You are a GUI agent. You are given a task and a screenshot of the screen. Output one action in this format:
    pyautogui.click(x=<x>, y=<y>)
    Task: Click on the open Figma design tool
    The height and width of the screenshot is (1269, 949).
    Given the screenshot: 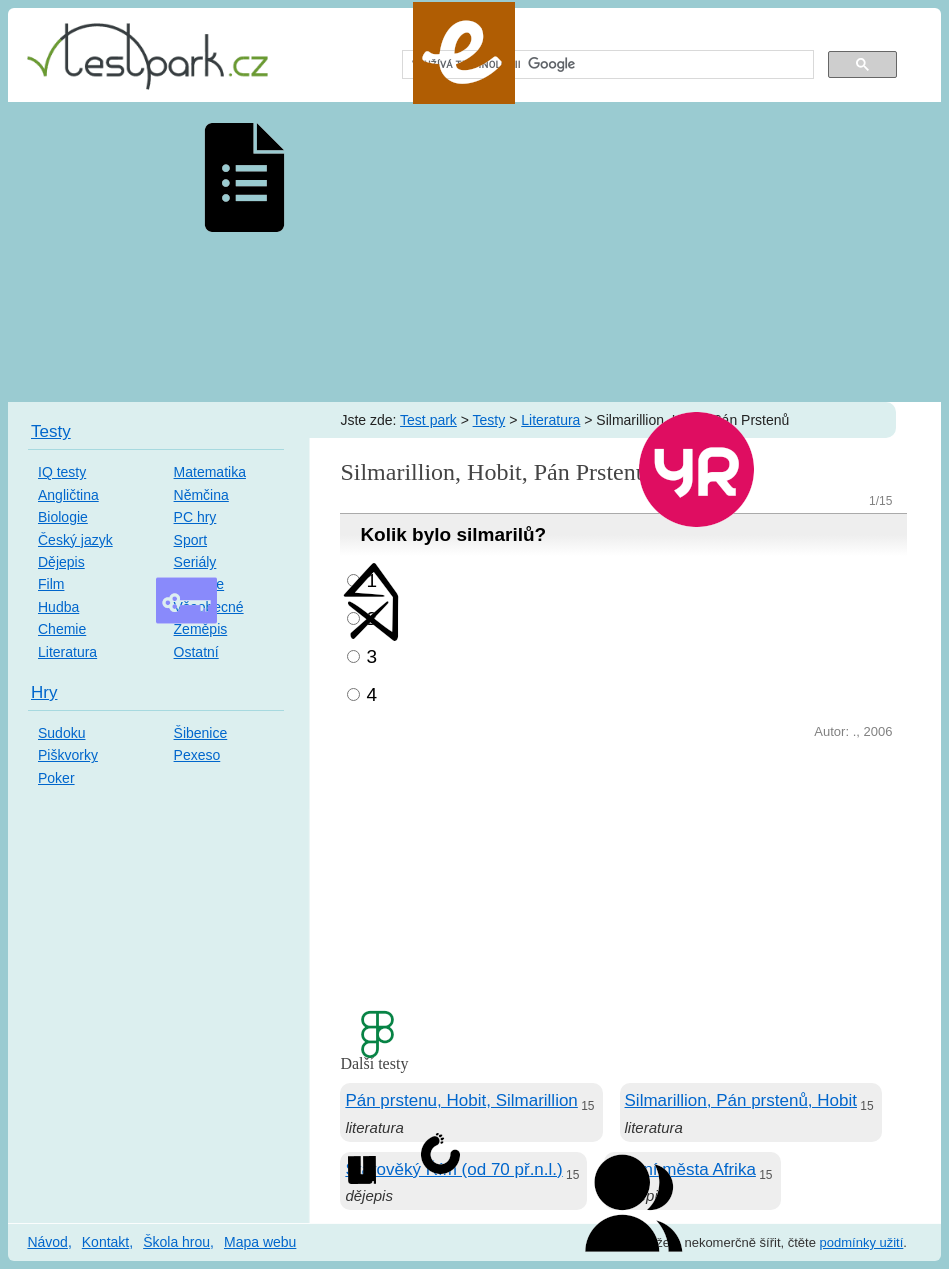 What is the action you would take?
    pyautogui.click(x=377, y=1034)
    